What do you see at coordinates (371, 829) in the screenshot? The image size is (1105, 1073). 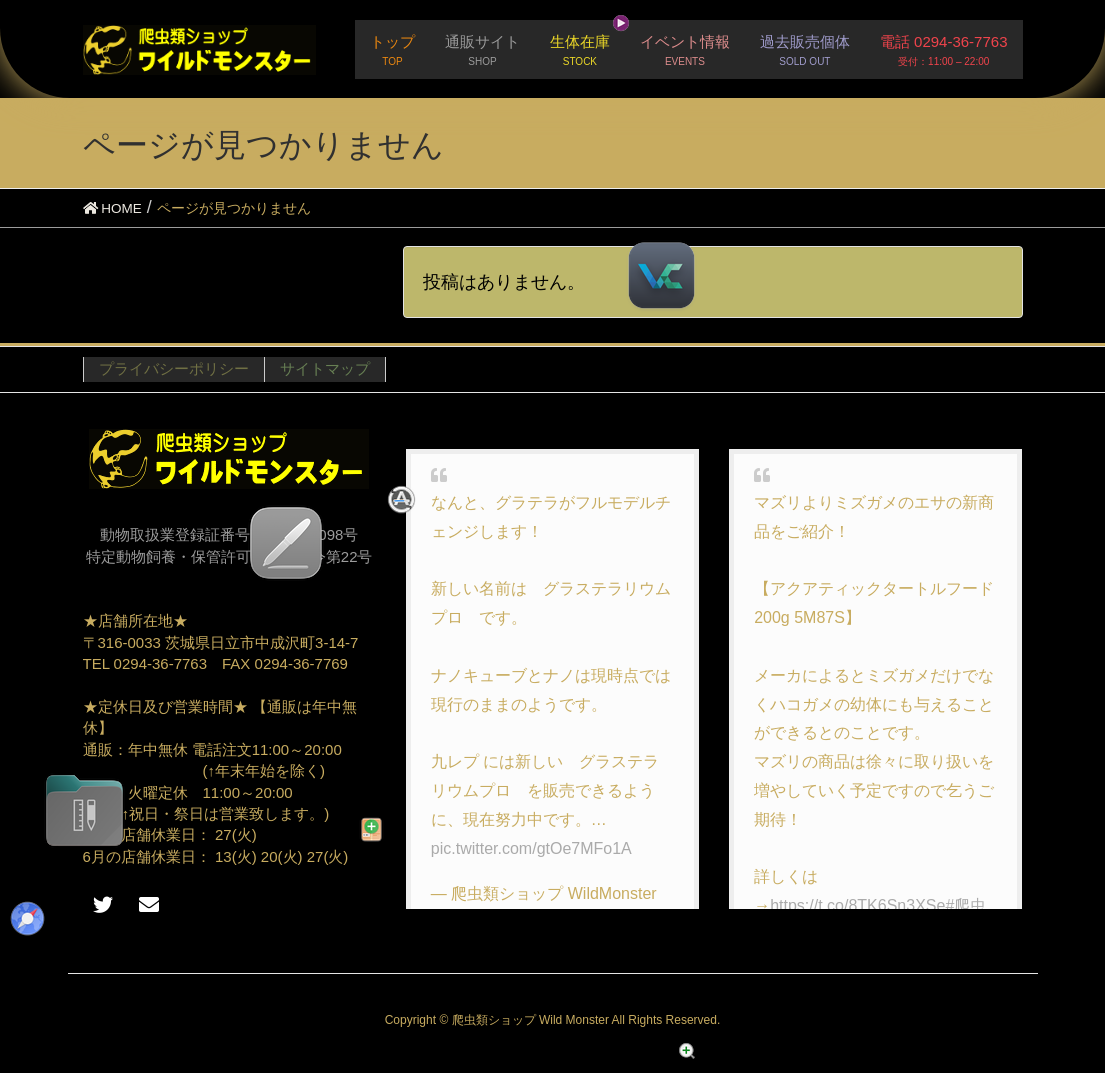 I see `add or install a new software package` at bounding box center [371, 829].